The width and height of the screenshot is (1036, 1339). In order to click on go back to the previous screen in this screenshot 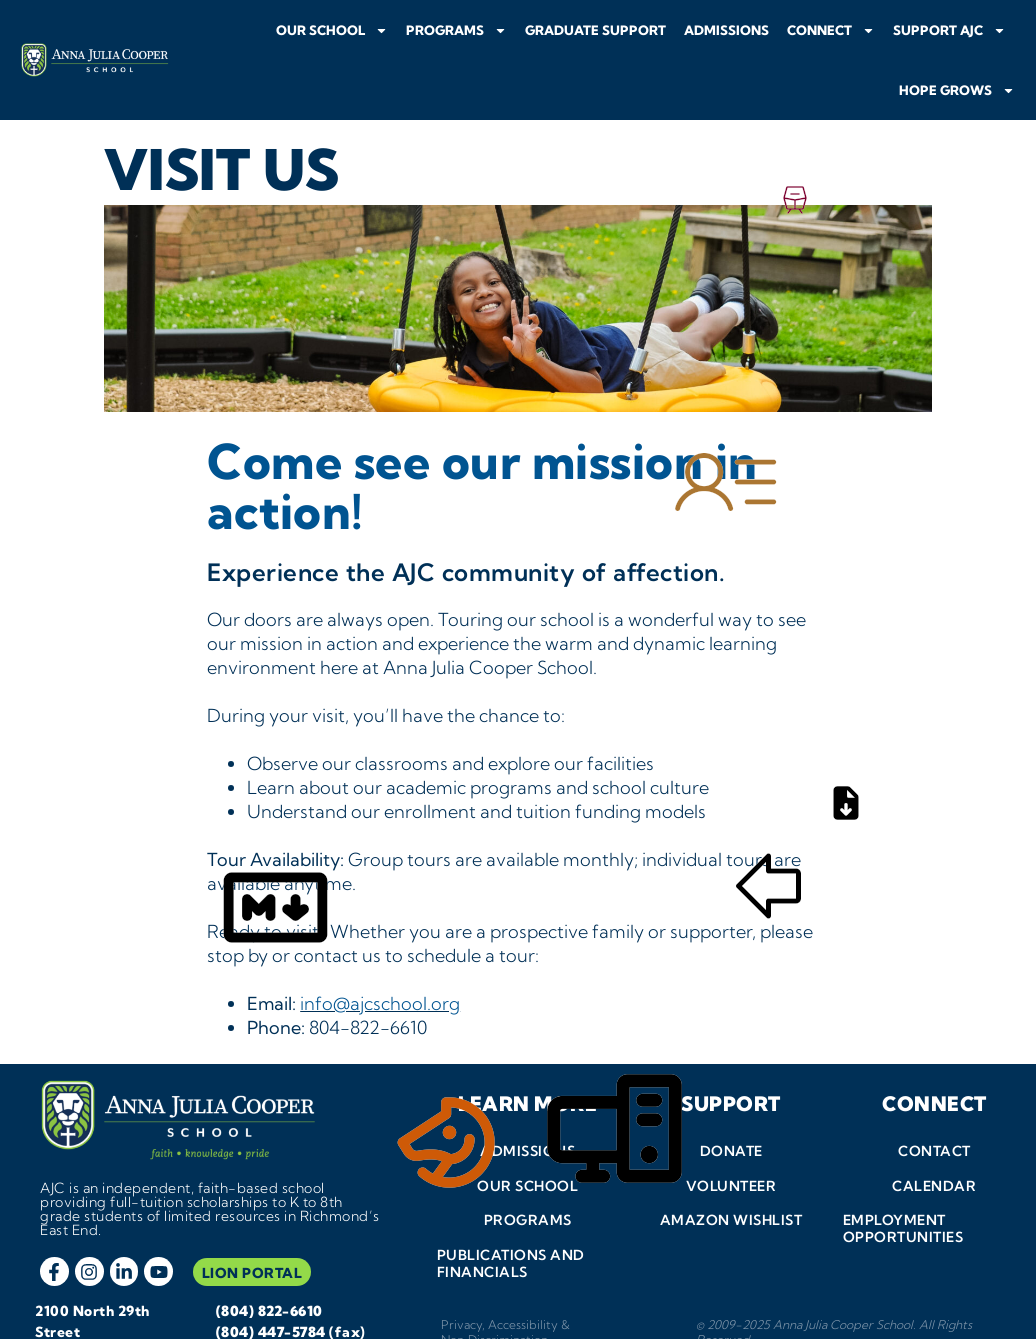, I will do `click(771, 886)`.